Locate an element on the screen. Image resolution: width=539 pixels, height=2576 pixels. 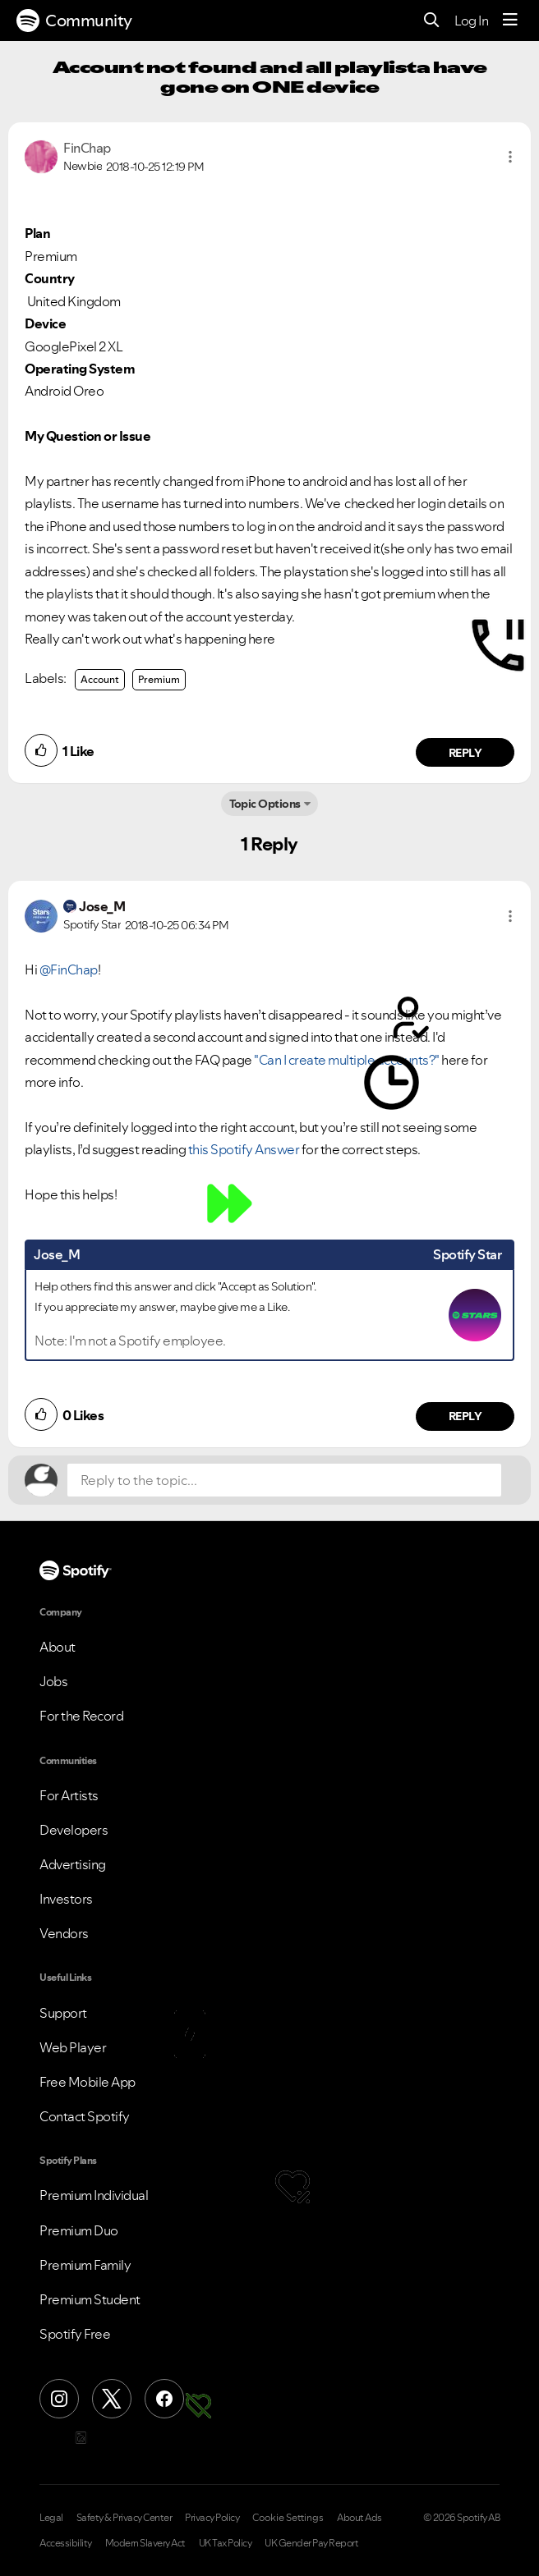
skip to the next track is located at coordinates (227, 1203).